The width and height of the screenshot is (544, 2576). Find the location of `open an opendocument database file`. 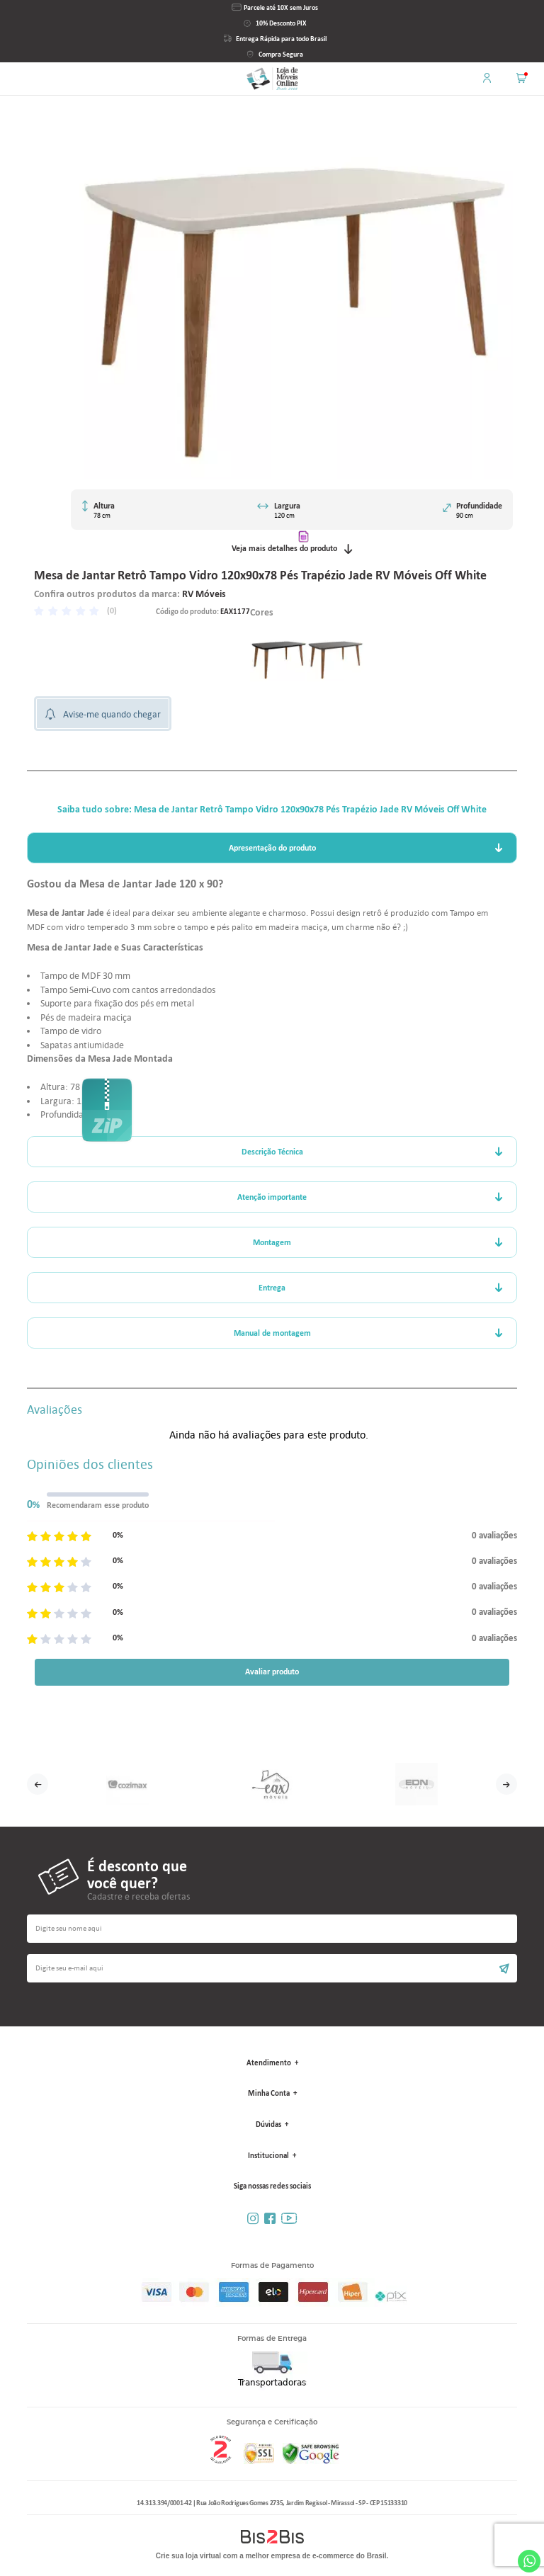

open an opendocument database file is located at coordinates (303, 536).